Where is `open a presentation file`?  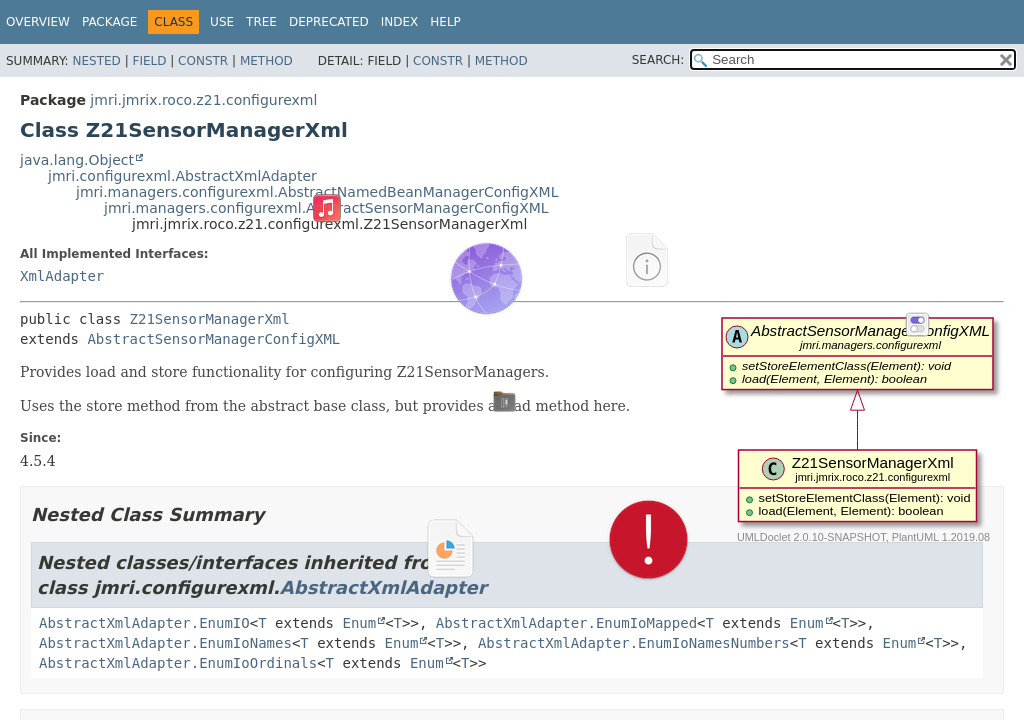 open a presentation file is located at coordinates (450, 548).